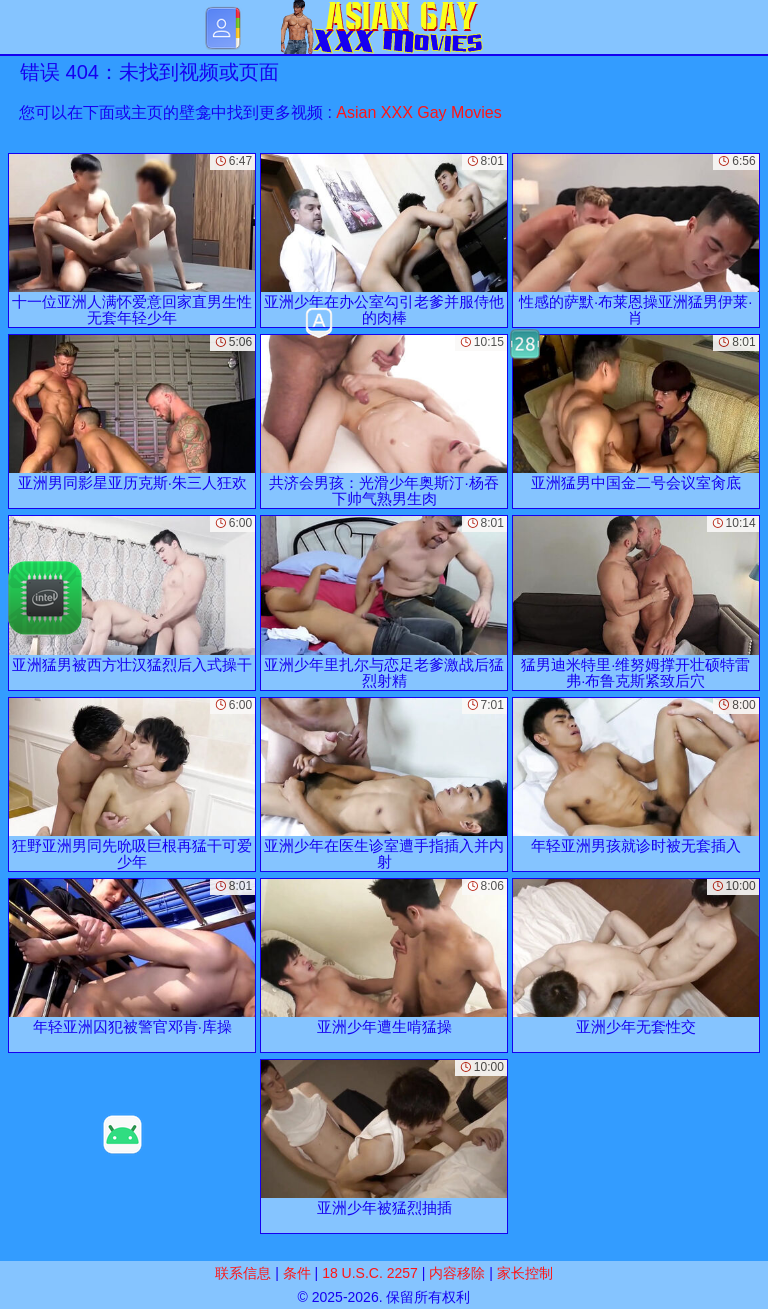 The width and height of the screenshot is (768, 1309). What do you see at coordinates (319, 323) in the screenshot?
I see `indicates caps lock is currently enabled` at bounding box center [319, 323].